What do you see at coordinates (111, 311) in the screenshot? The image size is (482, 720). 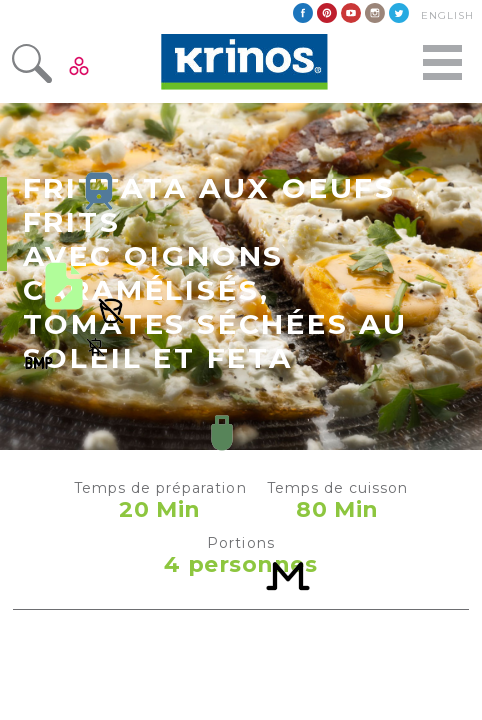 I see `disable paint bucket or fill tool` at bounding box center [111, 311].